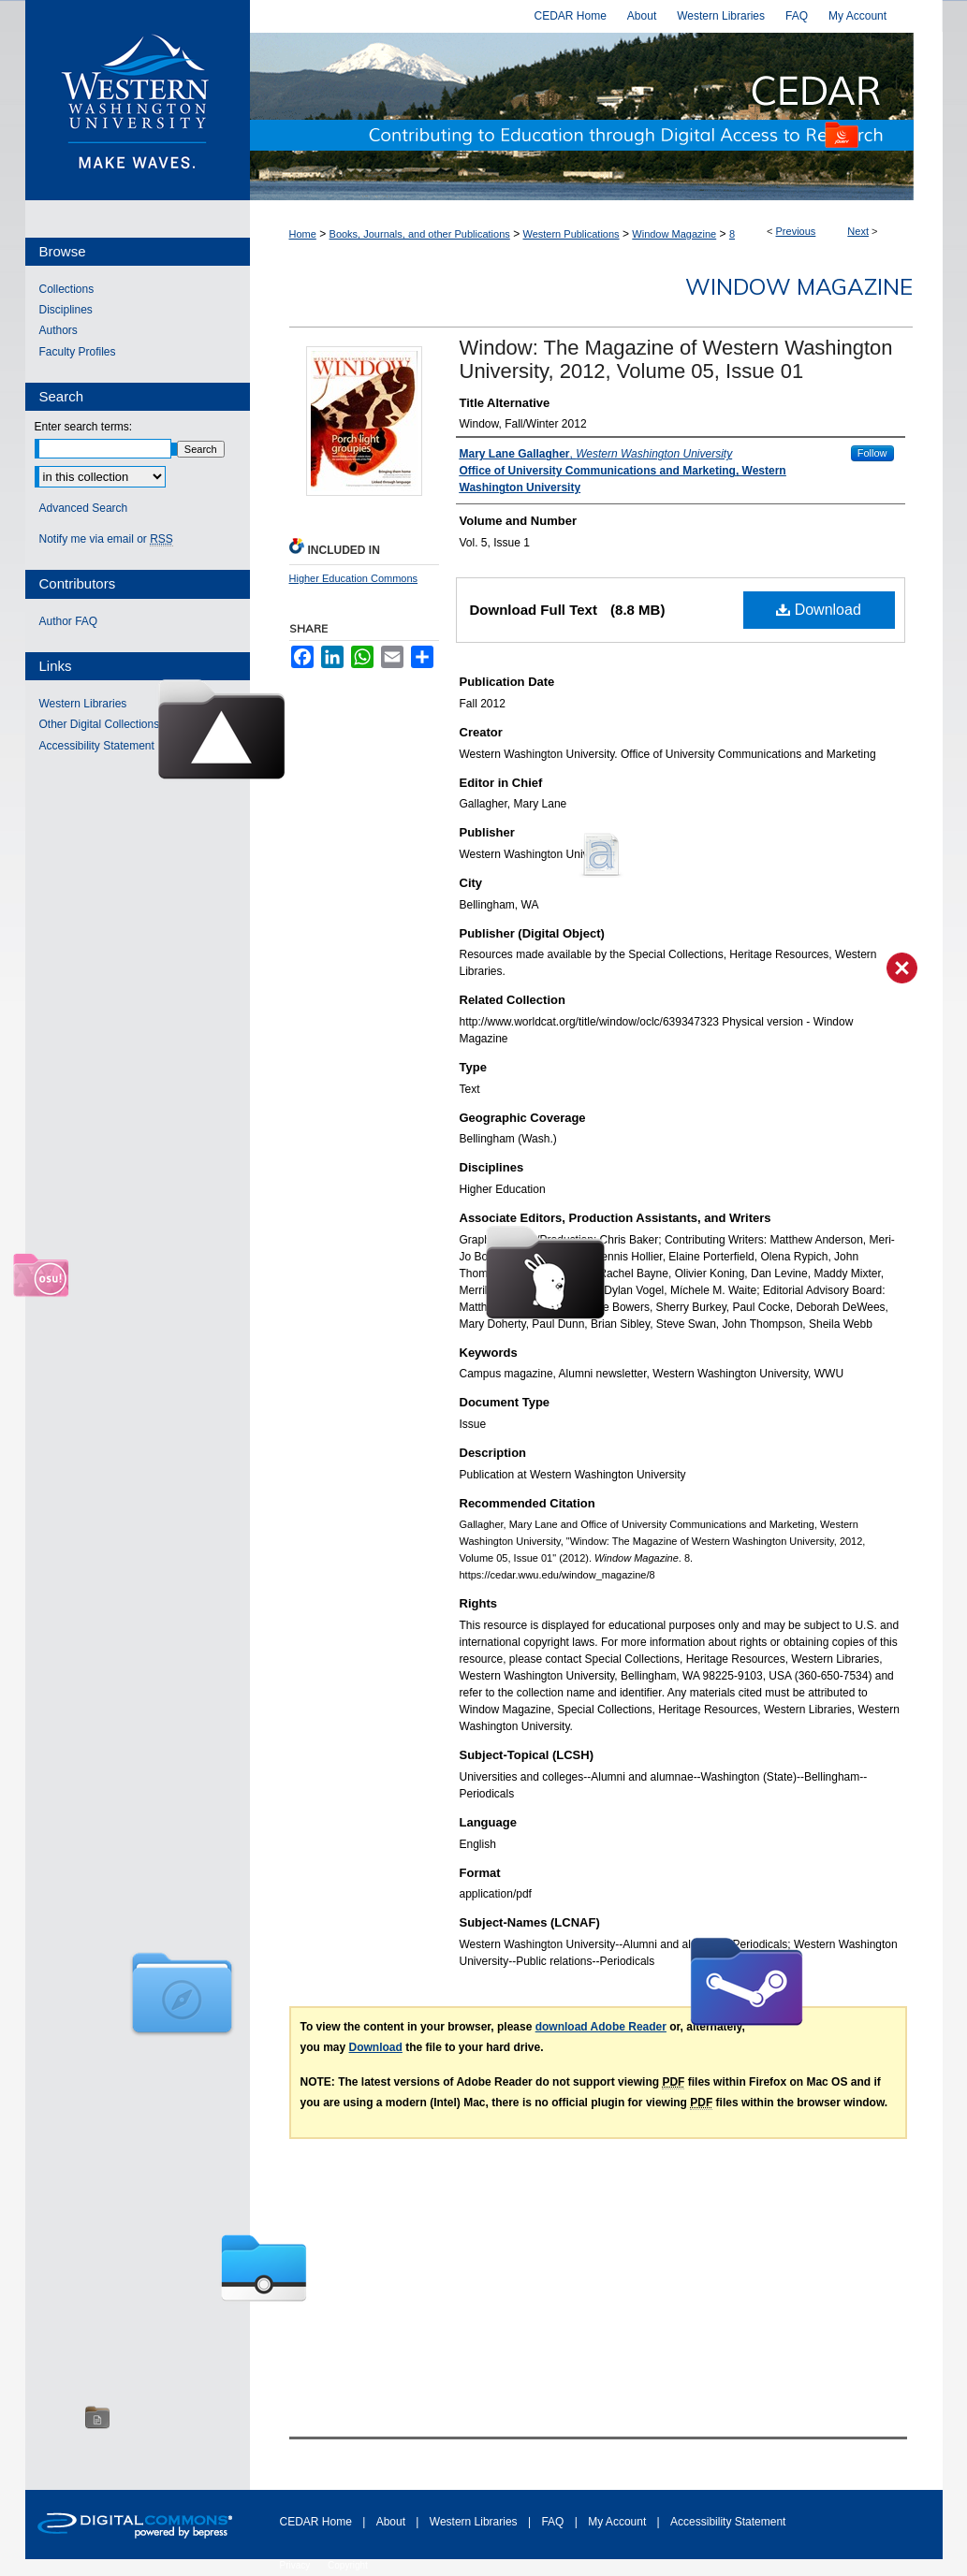 The height and width of the screenshot is (2576, 967). Describe the element at coordinates (40, 1276) in the screenshot. I see `open your osu! game files folder` at that location.